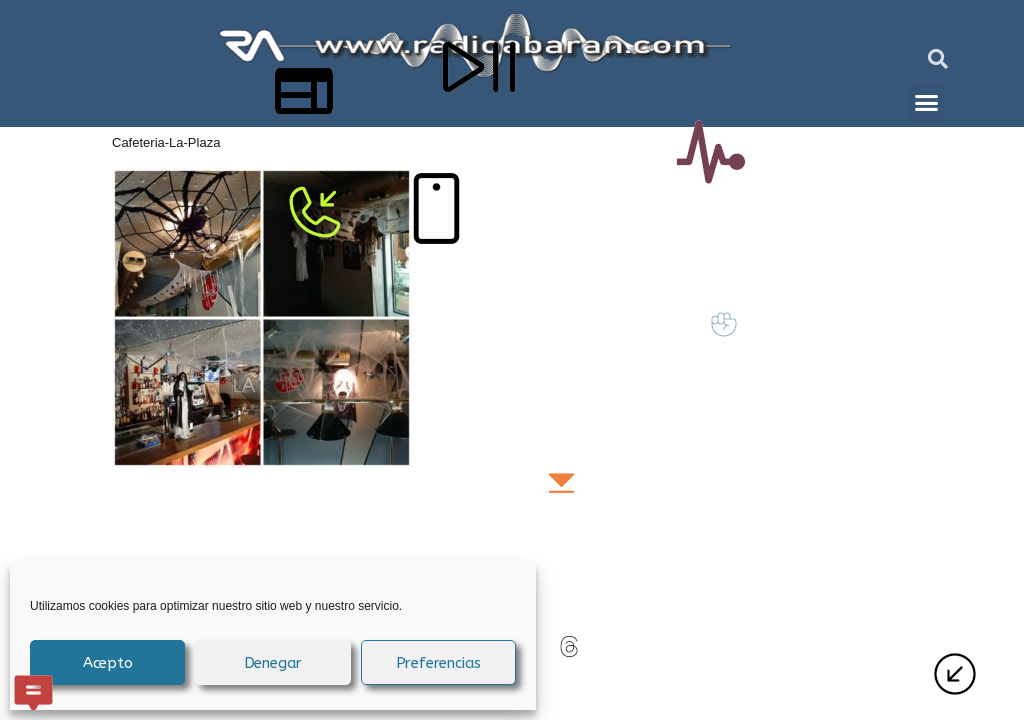  Describe the element at coordinates (955, 674) in the screenshot. I see `navigate to previous or lower-left content` at that location.